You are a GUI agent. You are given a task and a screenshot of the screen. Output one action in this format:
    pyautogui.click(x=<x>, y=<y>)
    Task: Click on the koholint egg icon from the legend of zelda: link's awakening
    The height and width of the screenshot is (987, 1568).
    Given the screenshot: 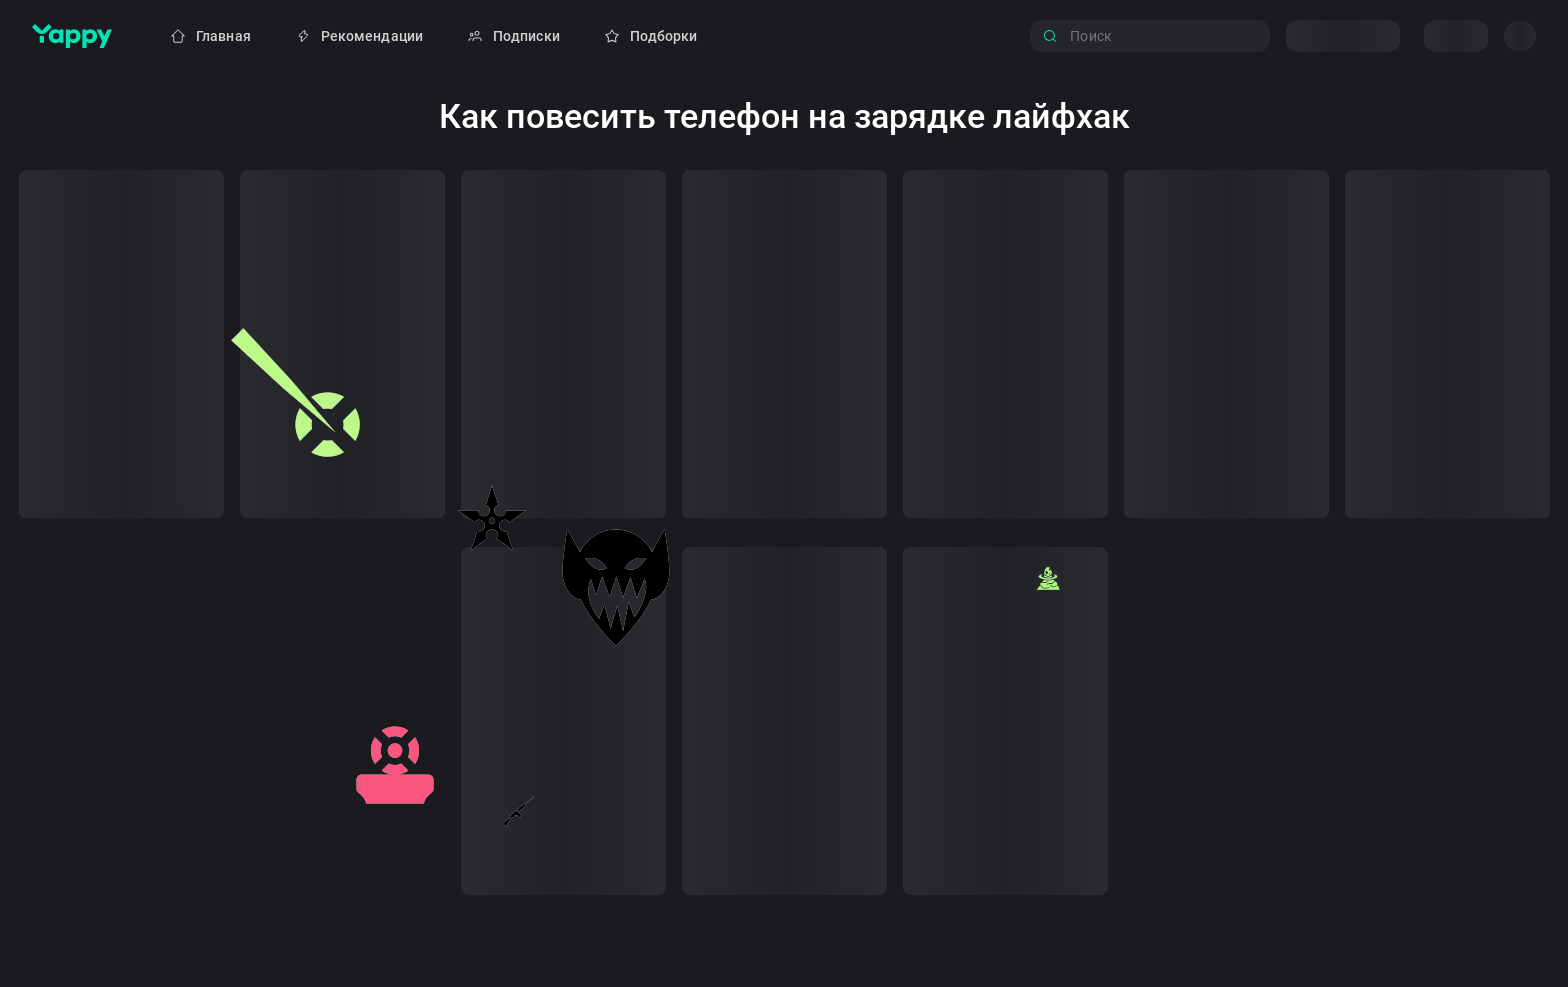 What is the action you would take?
    pyautogui.click(x=1048, y=578)
    